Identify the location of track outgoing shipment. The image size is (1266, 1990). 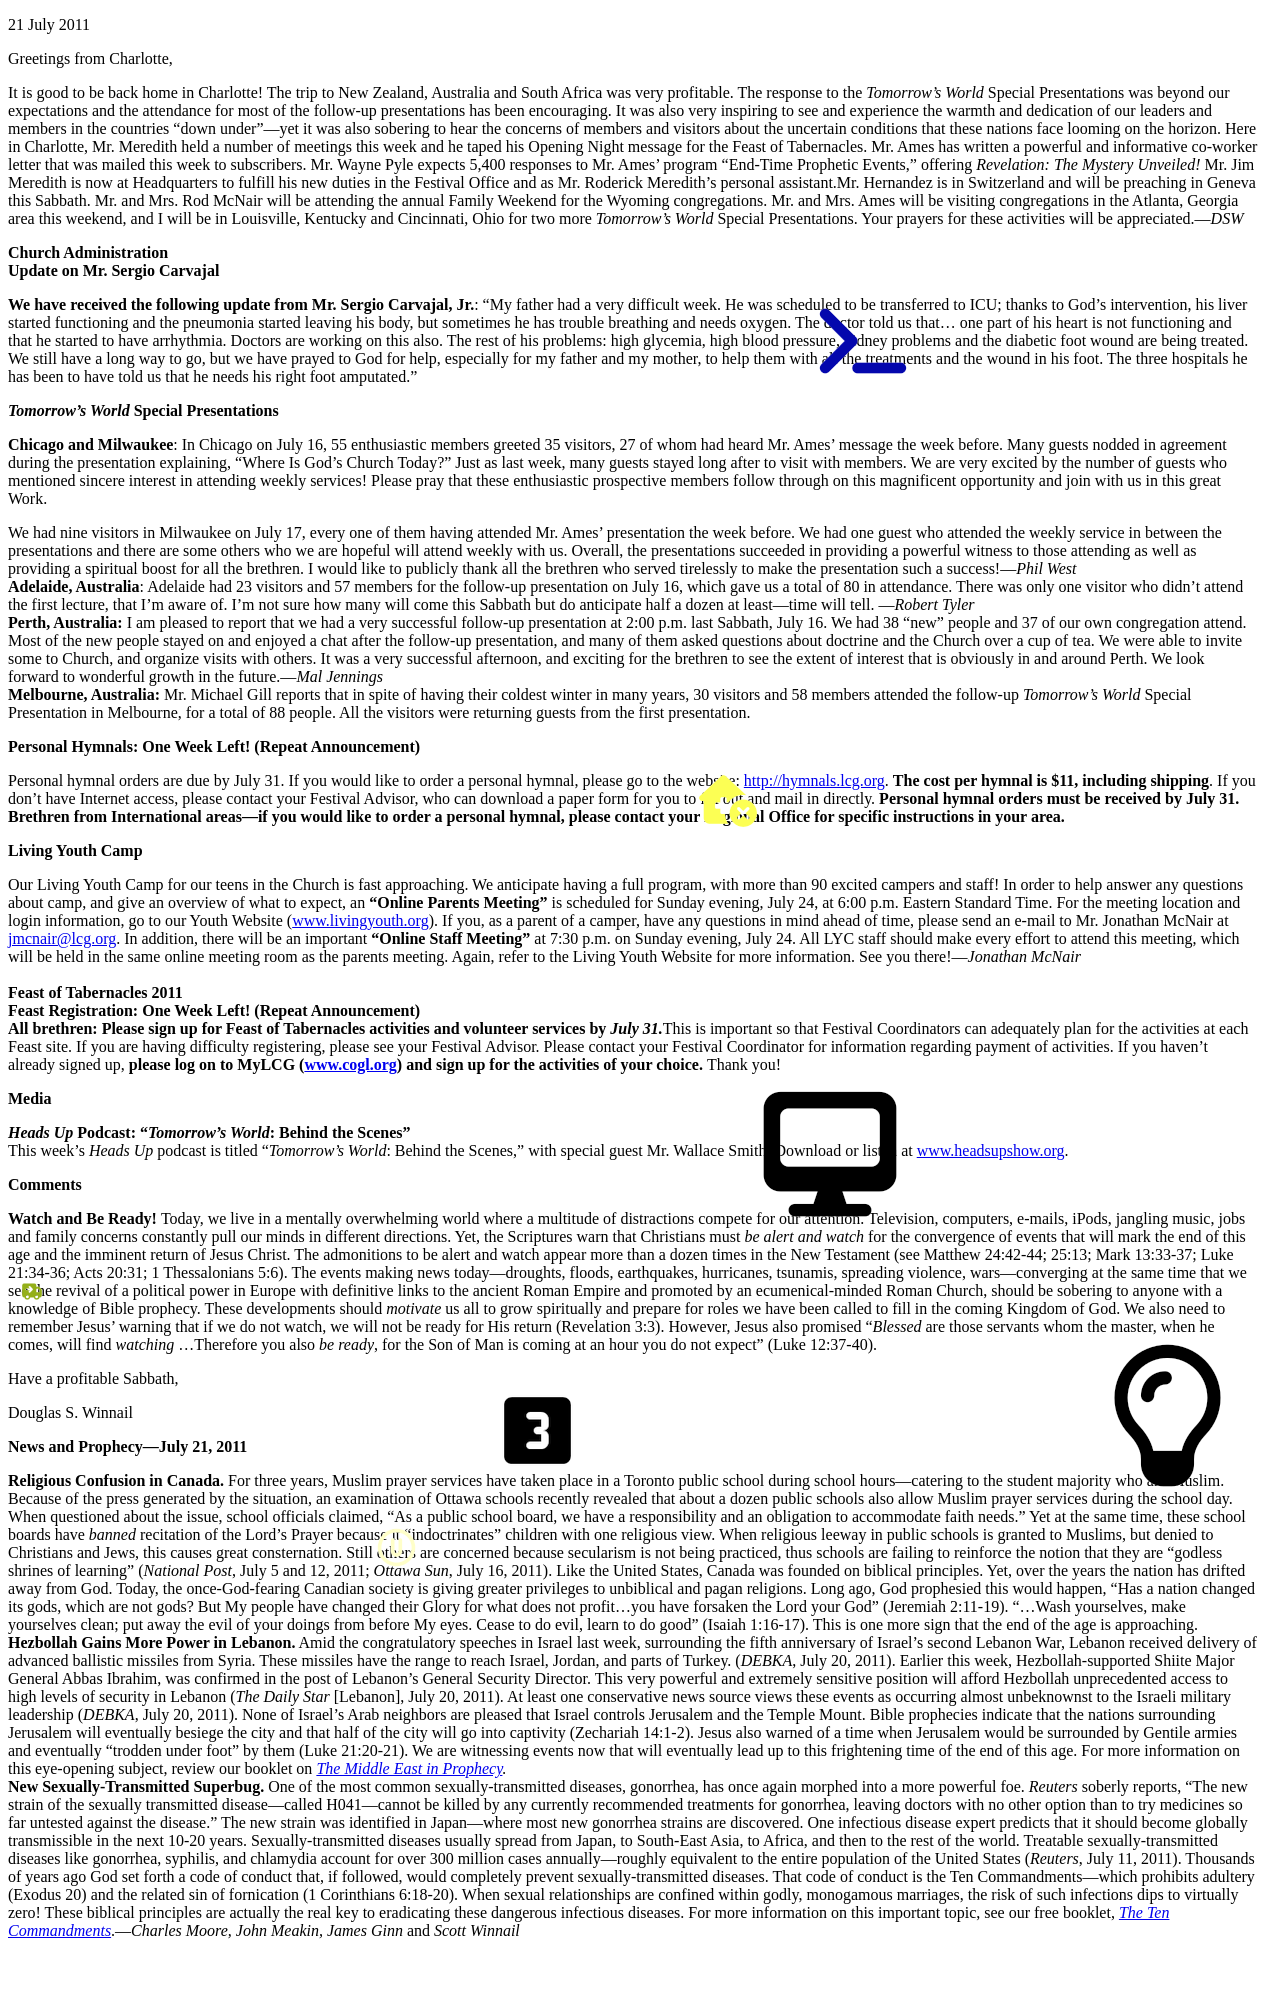
(32, 1291).